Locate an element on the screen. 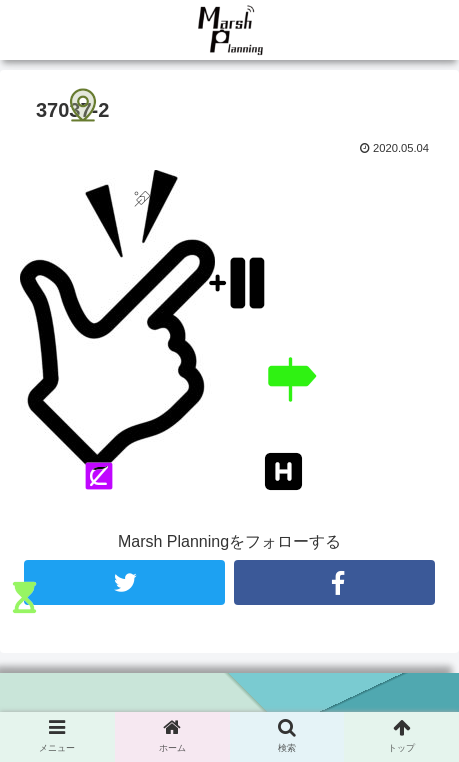 The width and height of the screenshot is (459, 762). view location on map is located at coordinates (83, 105).